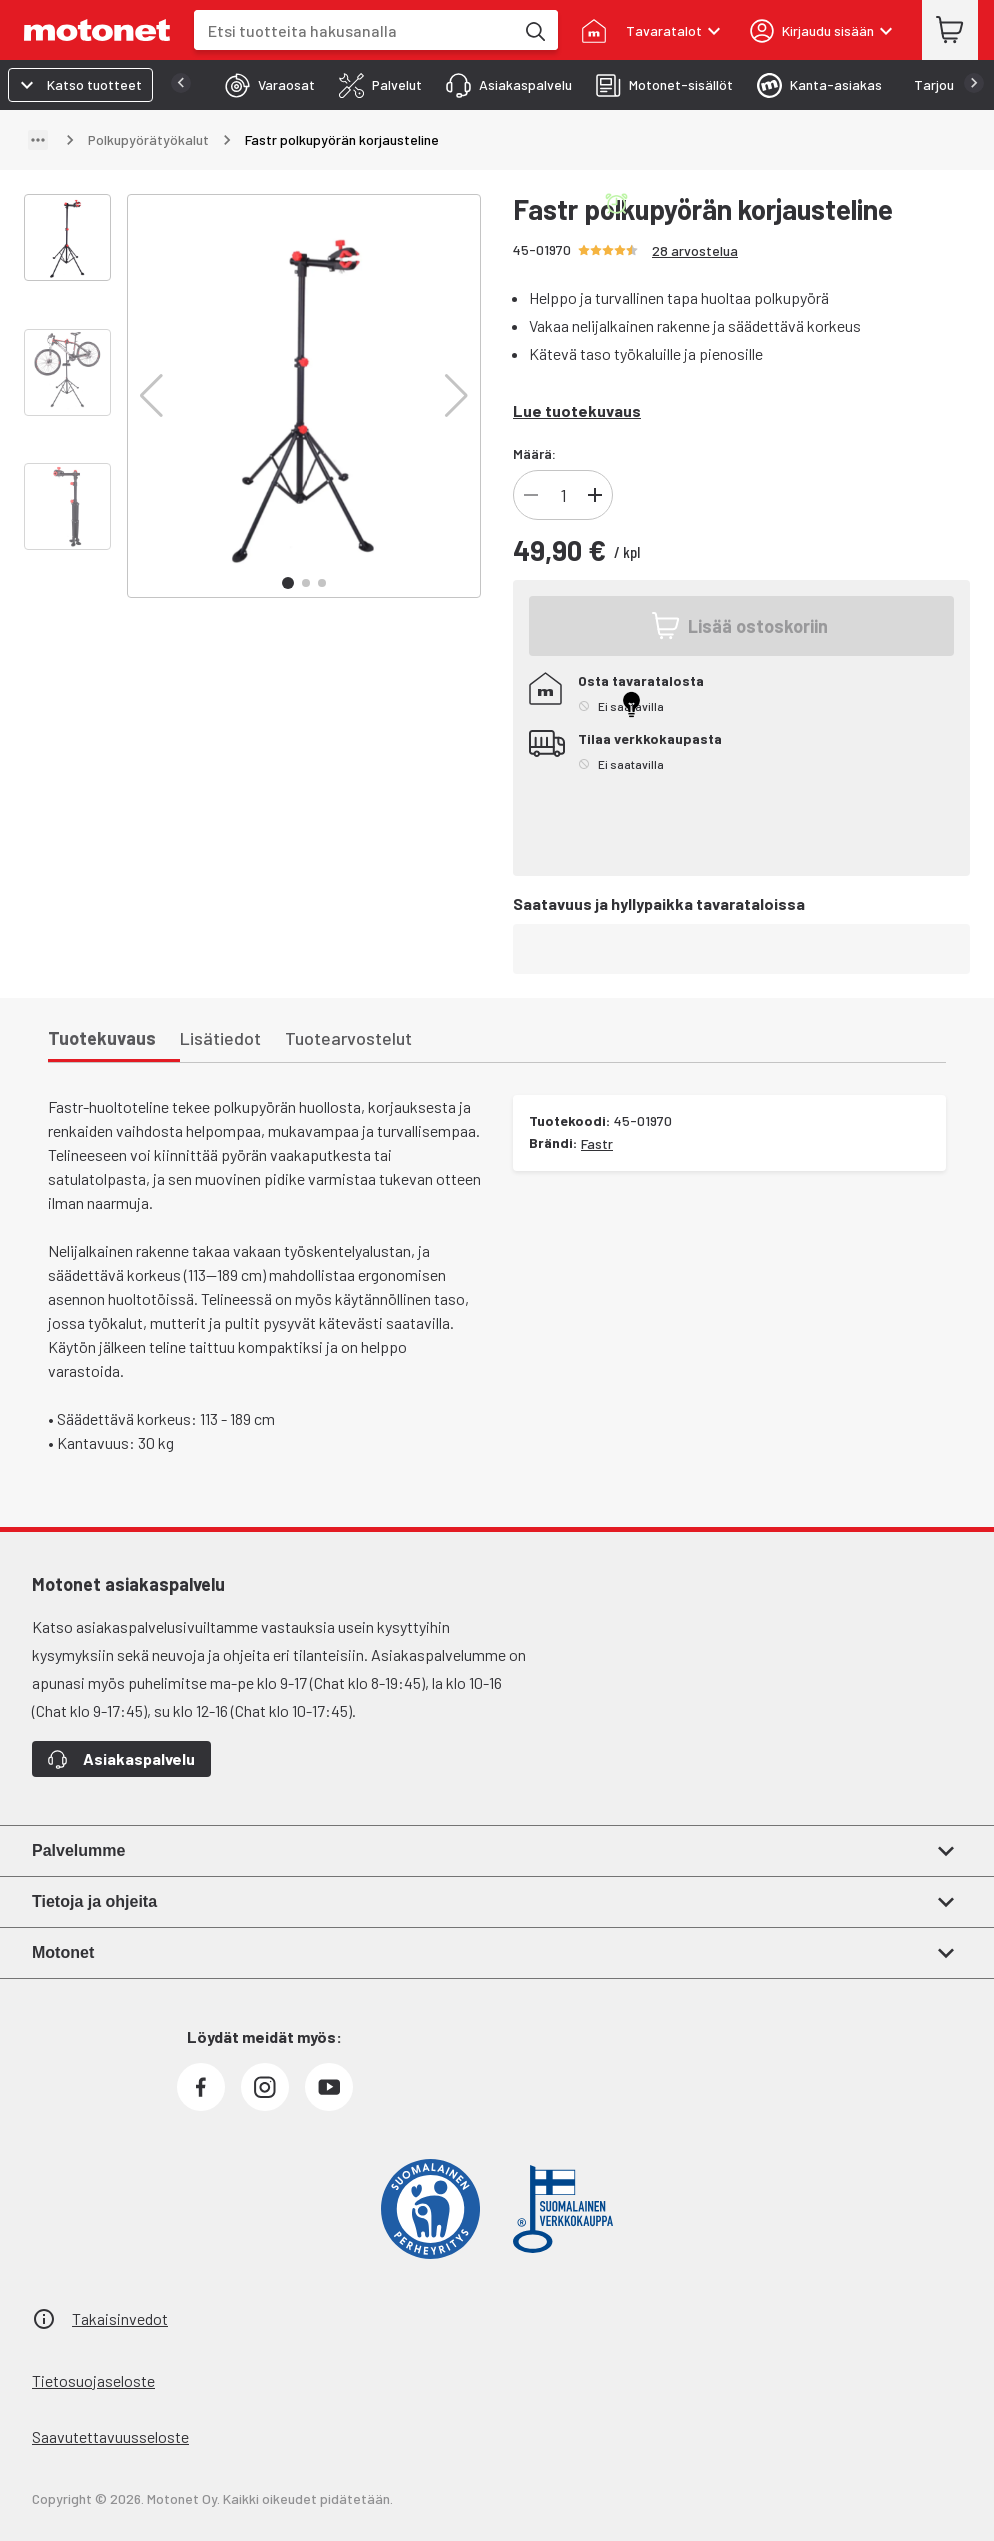 This screenshot has height=2541, width=994. I want to click on view tips or suggestions, so click(631, 704).